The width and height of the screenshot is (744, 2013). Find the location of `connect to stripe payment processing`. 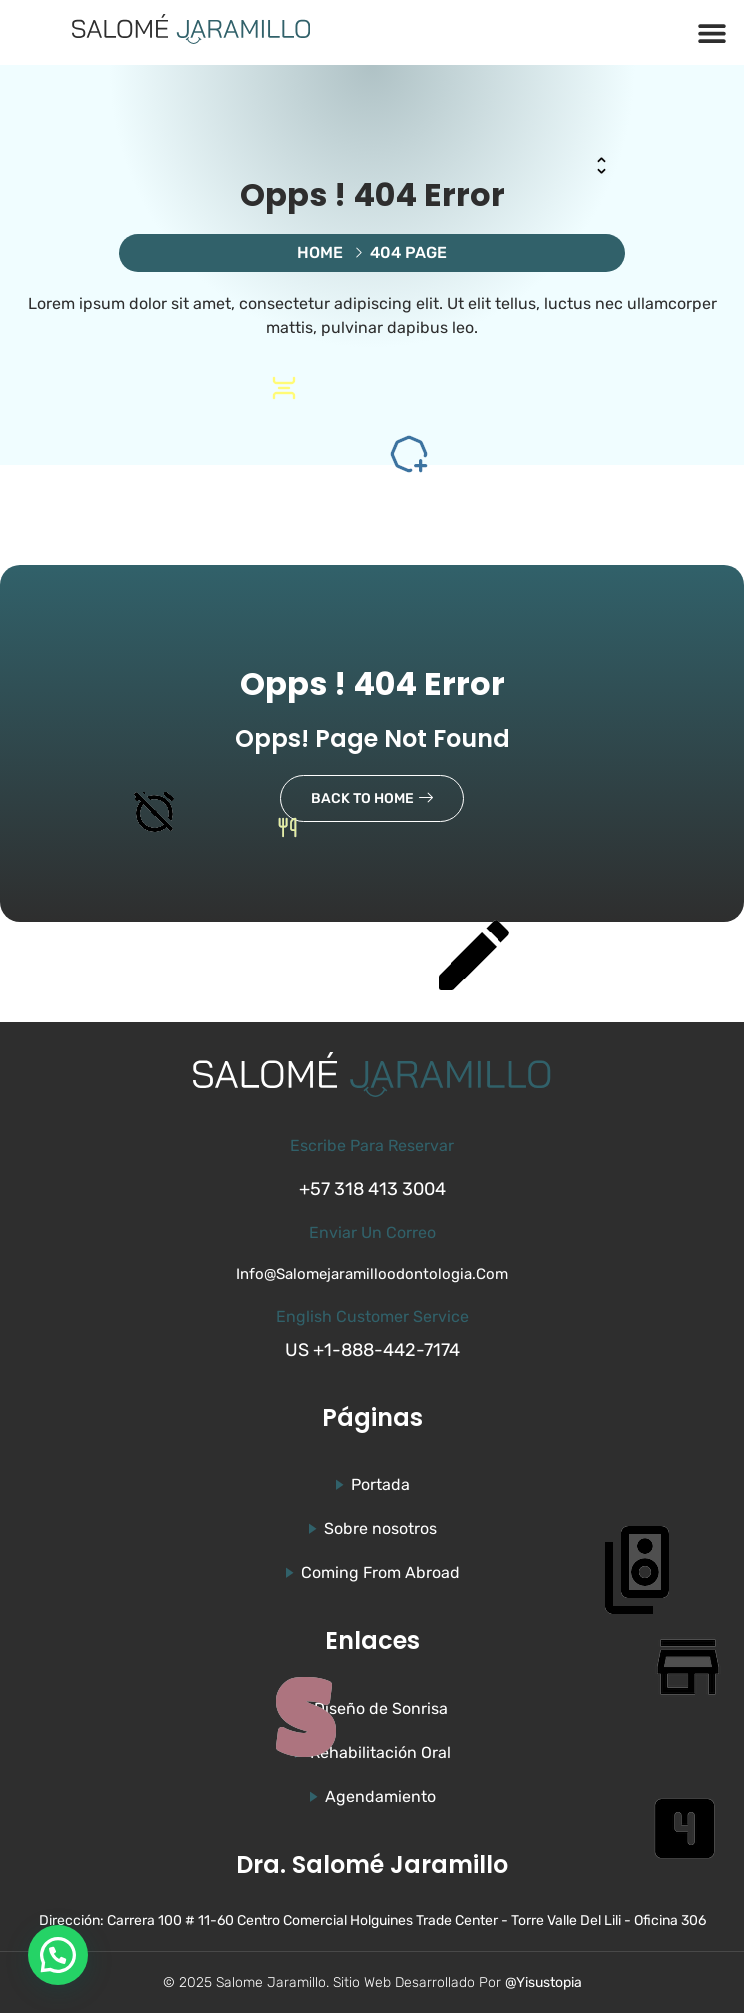

connect to stripe payment processing is located at coordinates (304, 1717).